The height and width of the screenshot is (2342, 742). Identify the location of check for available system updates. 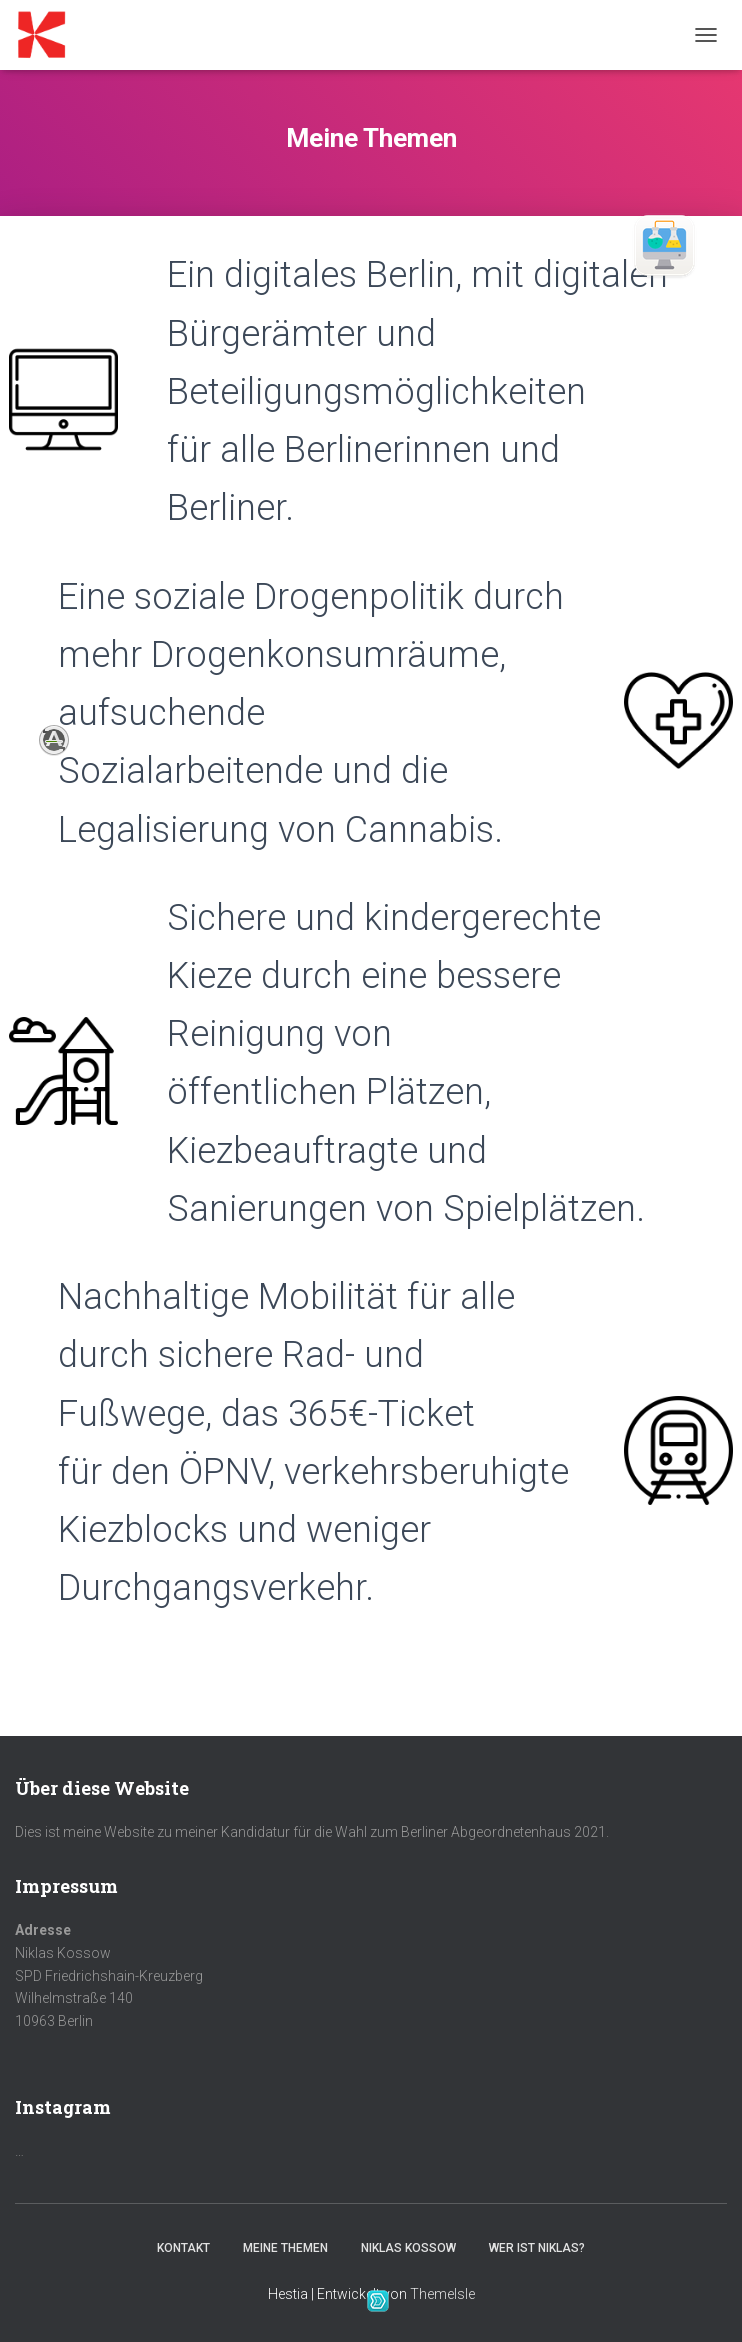
(54, 740).